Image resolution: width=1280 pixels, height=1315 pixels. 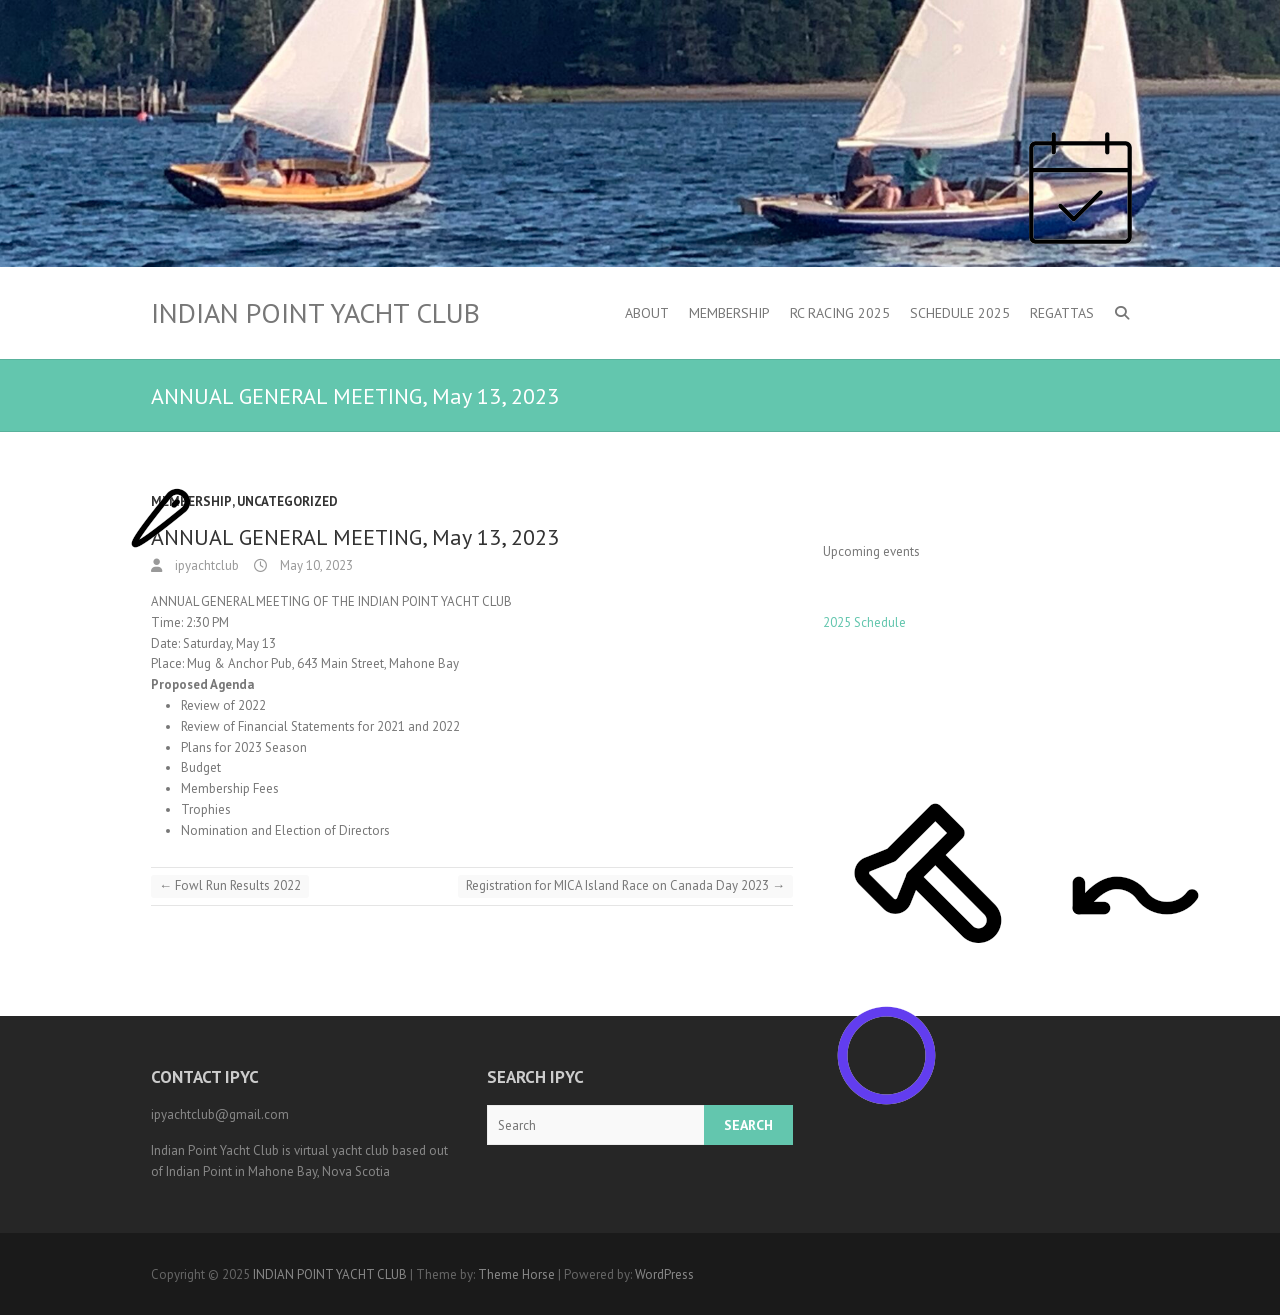 I want to click on access sewing or tailoring tools, so click(x=161, y=518).